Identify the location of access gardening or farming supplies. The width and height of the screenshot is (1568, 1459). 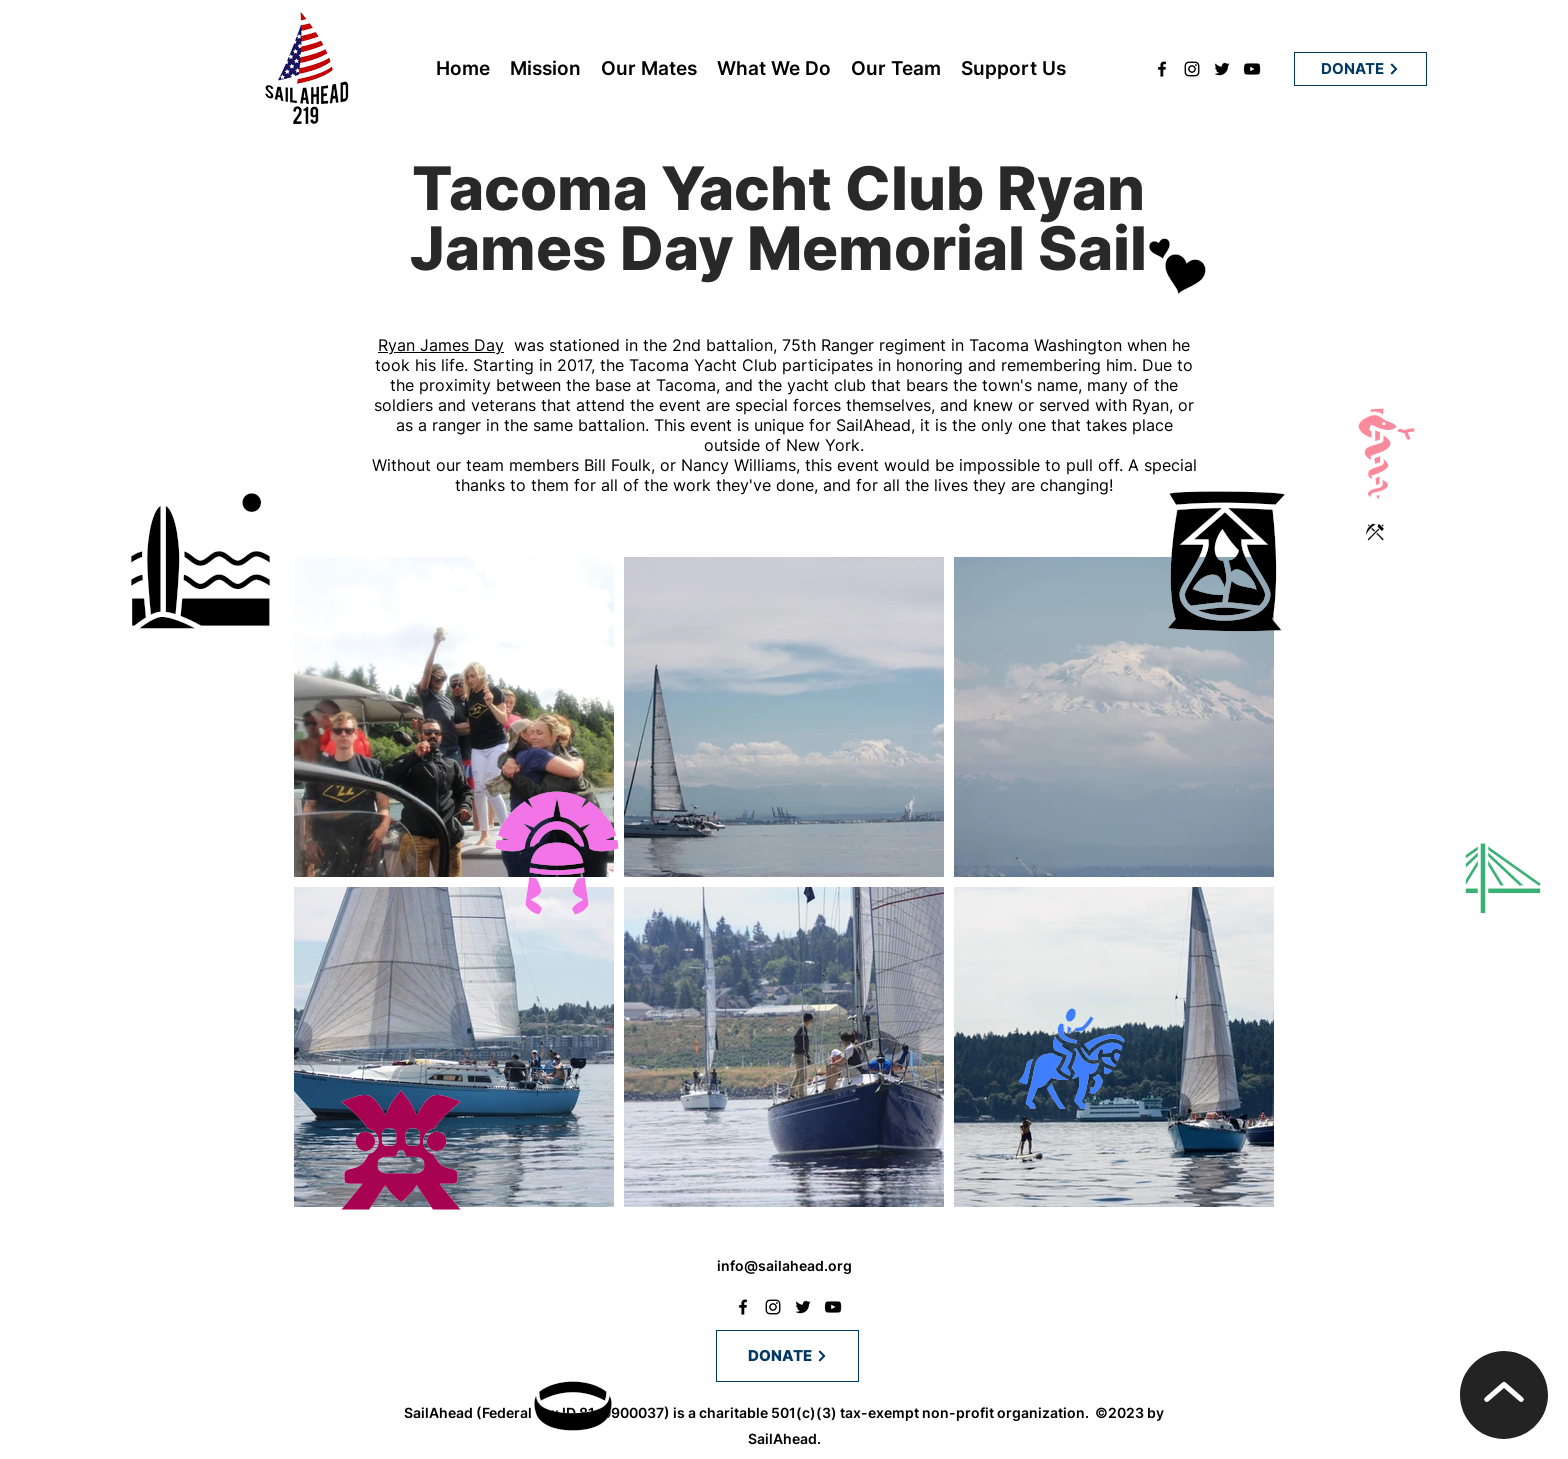
(1225, 561).